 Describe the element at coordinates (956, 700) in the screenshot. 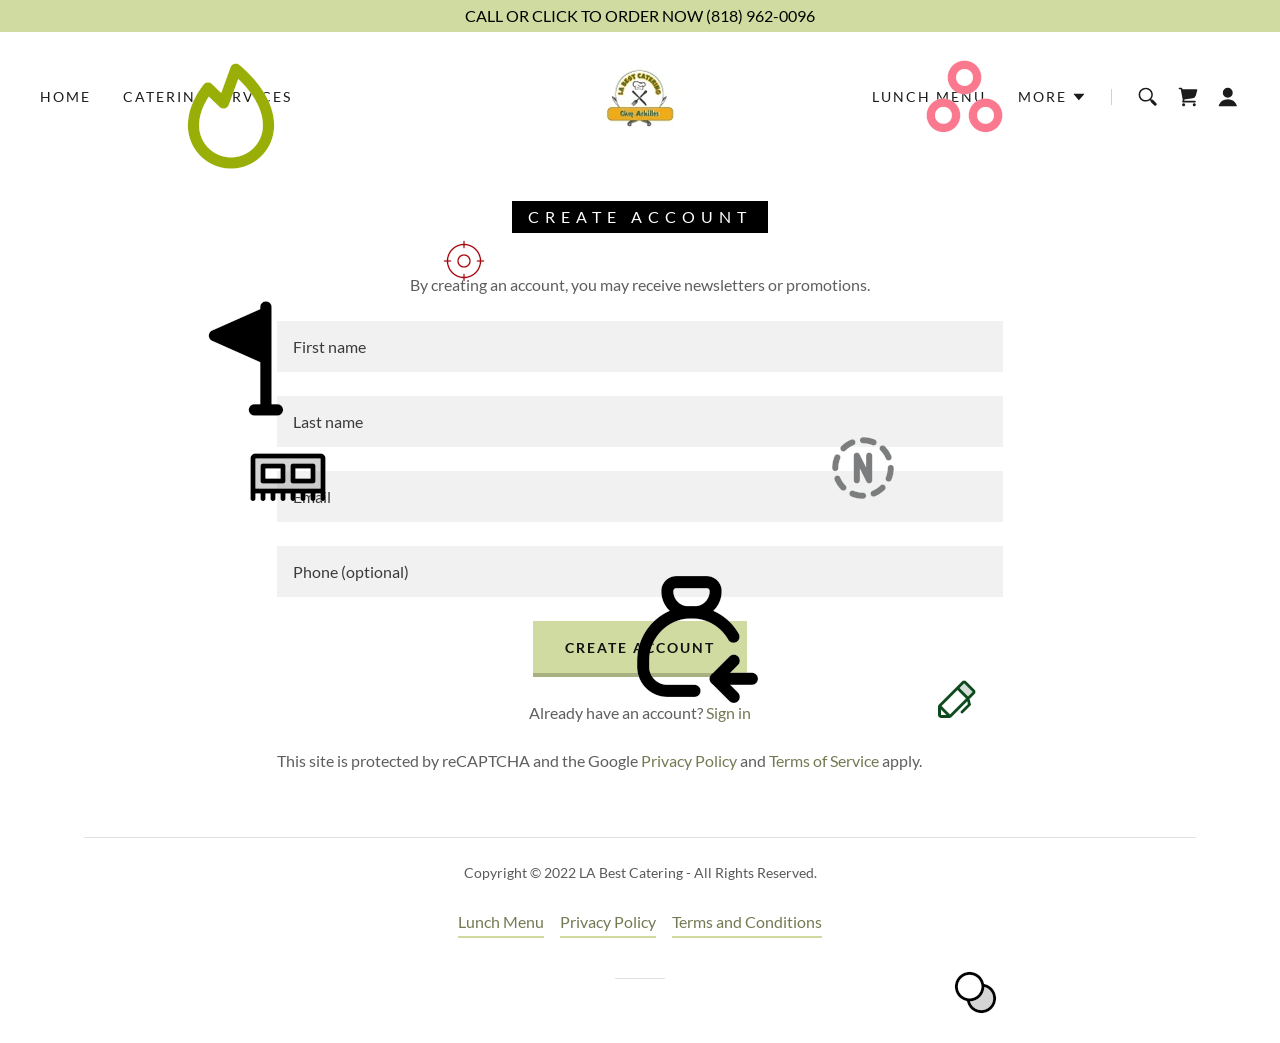

I see `edit or modify content` at that location.